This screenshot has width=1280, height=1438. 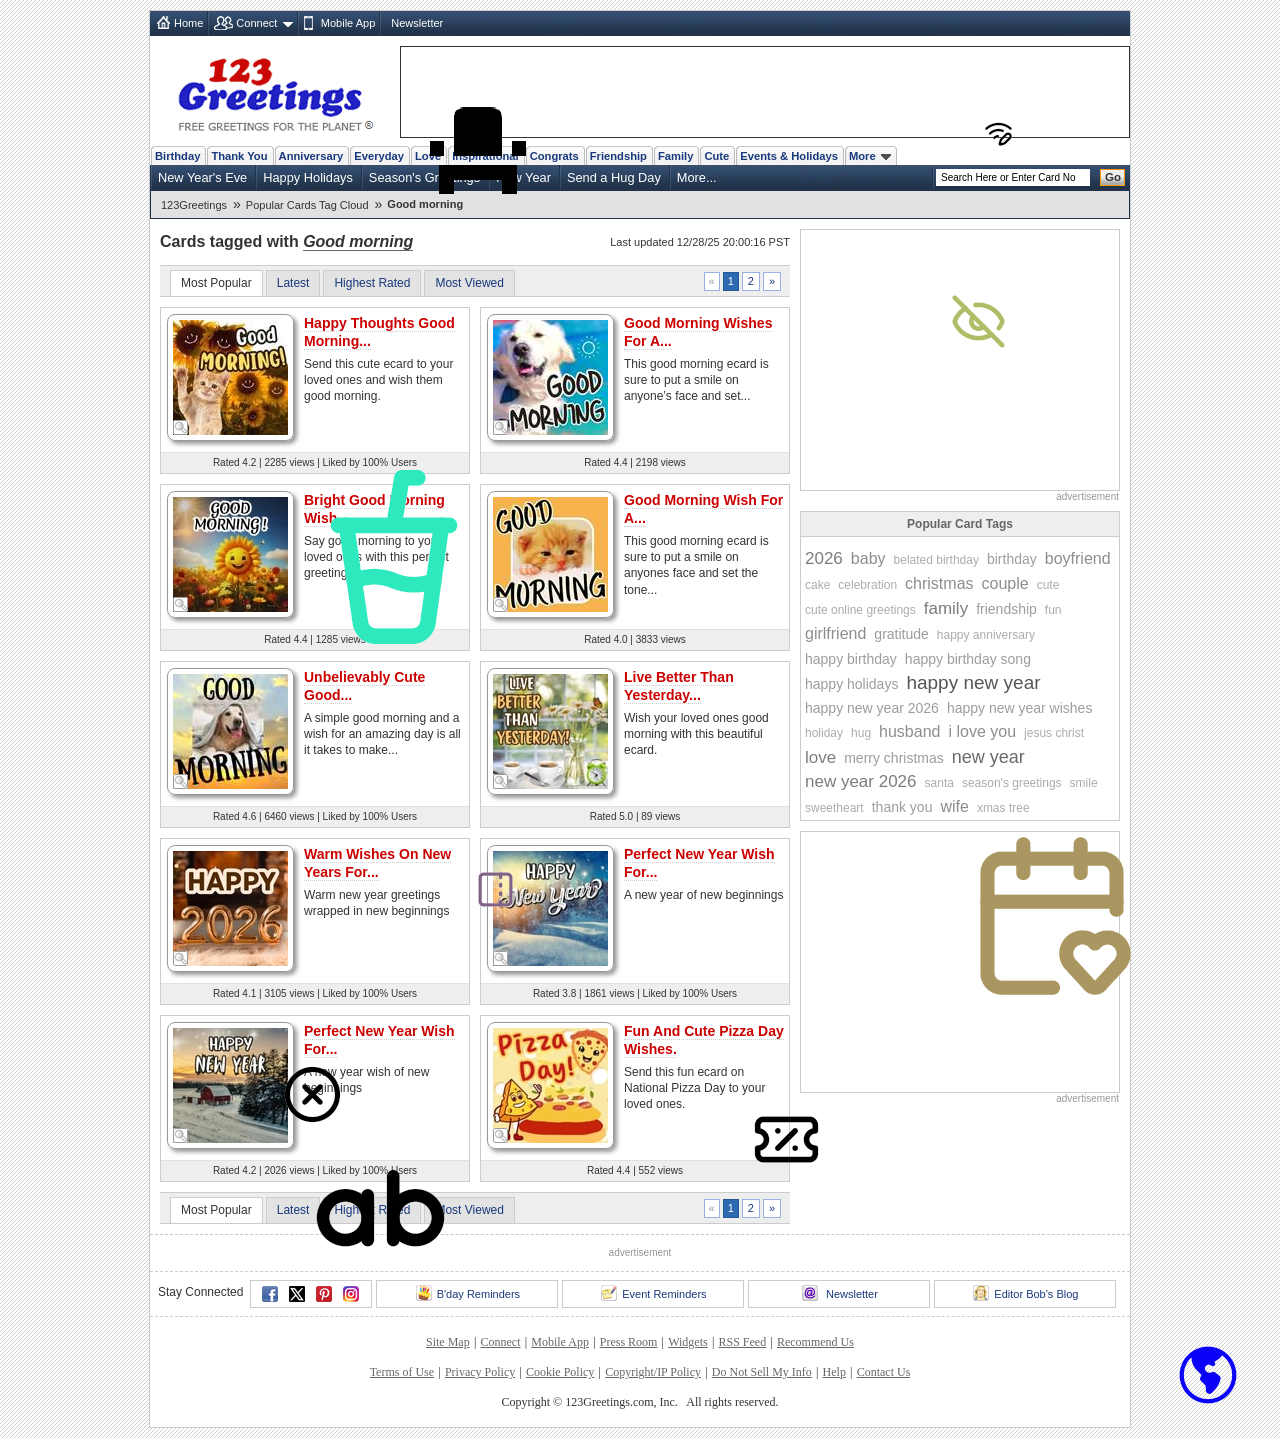 I want to click on hide password or sensitive content, so click(x=978, y=321).